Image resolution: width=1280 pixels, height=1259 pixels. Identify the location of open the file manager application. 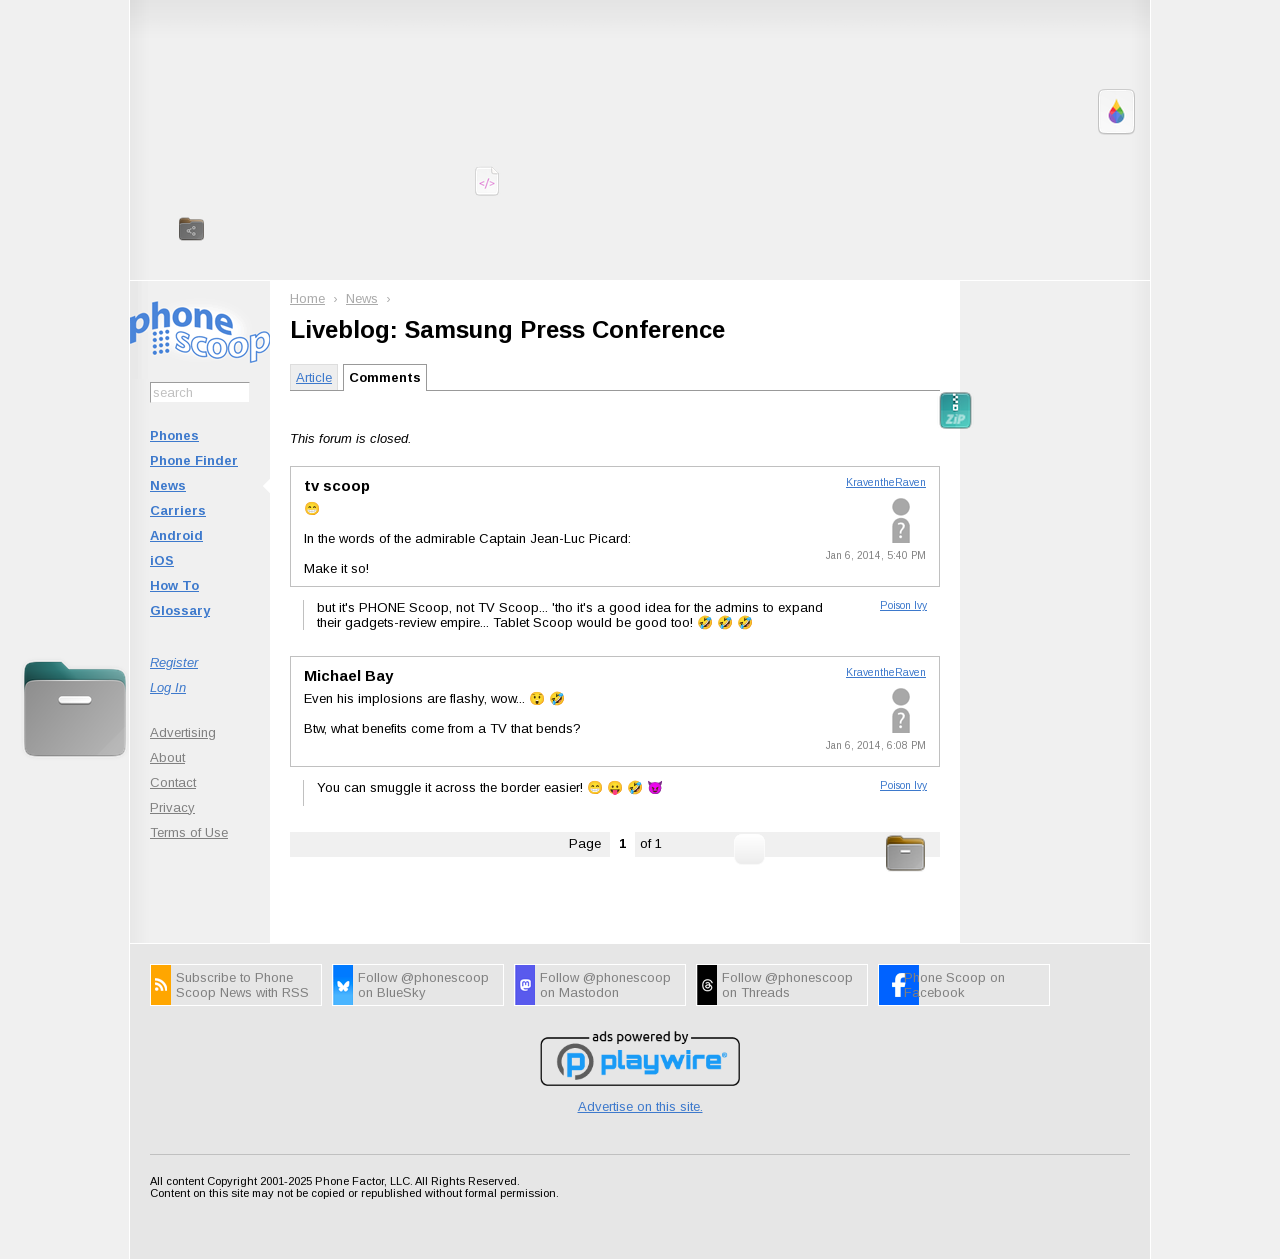
(75, 709).